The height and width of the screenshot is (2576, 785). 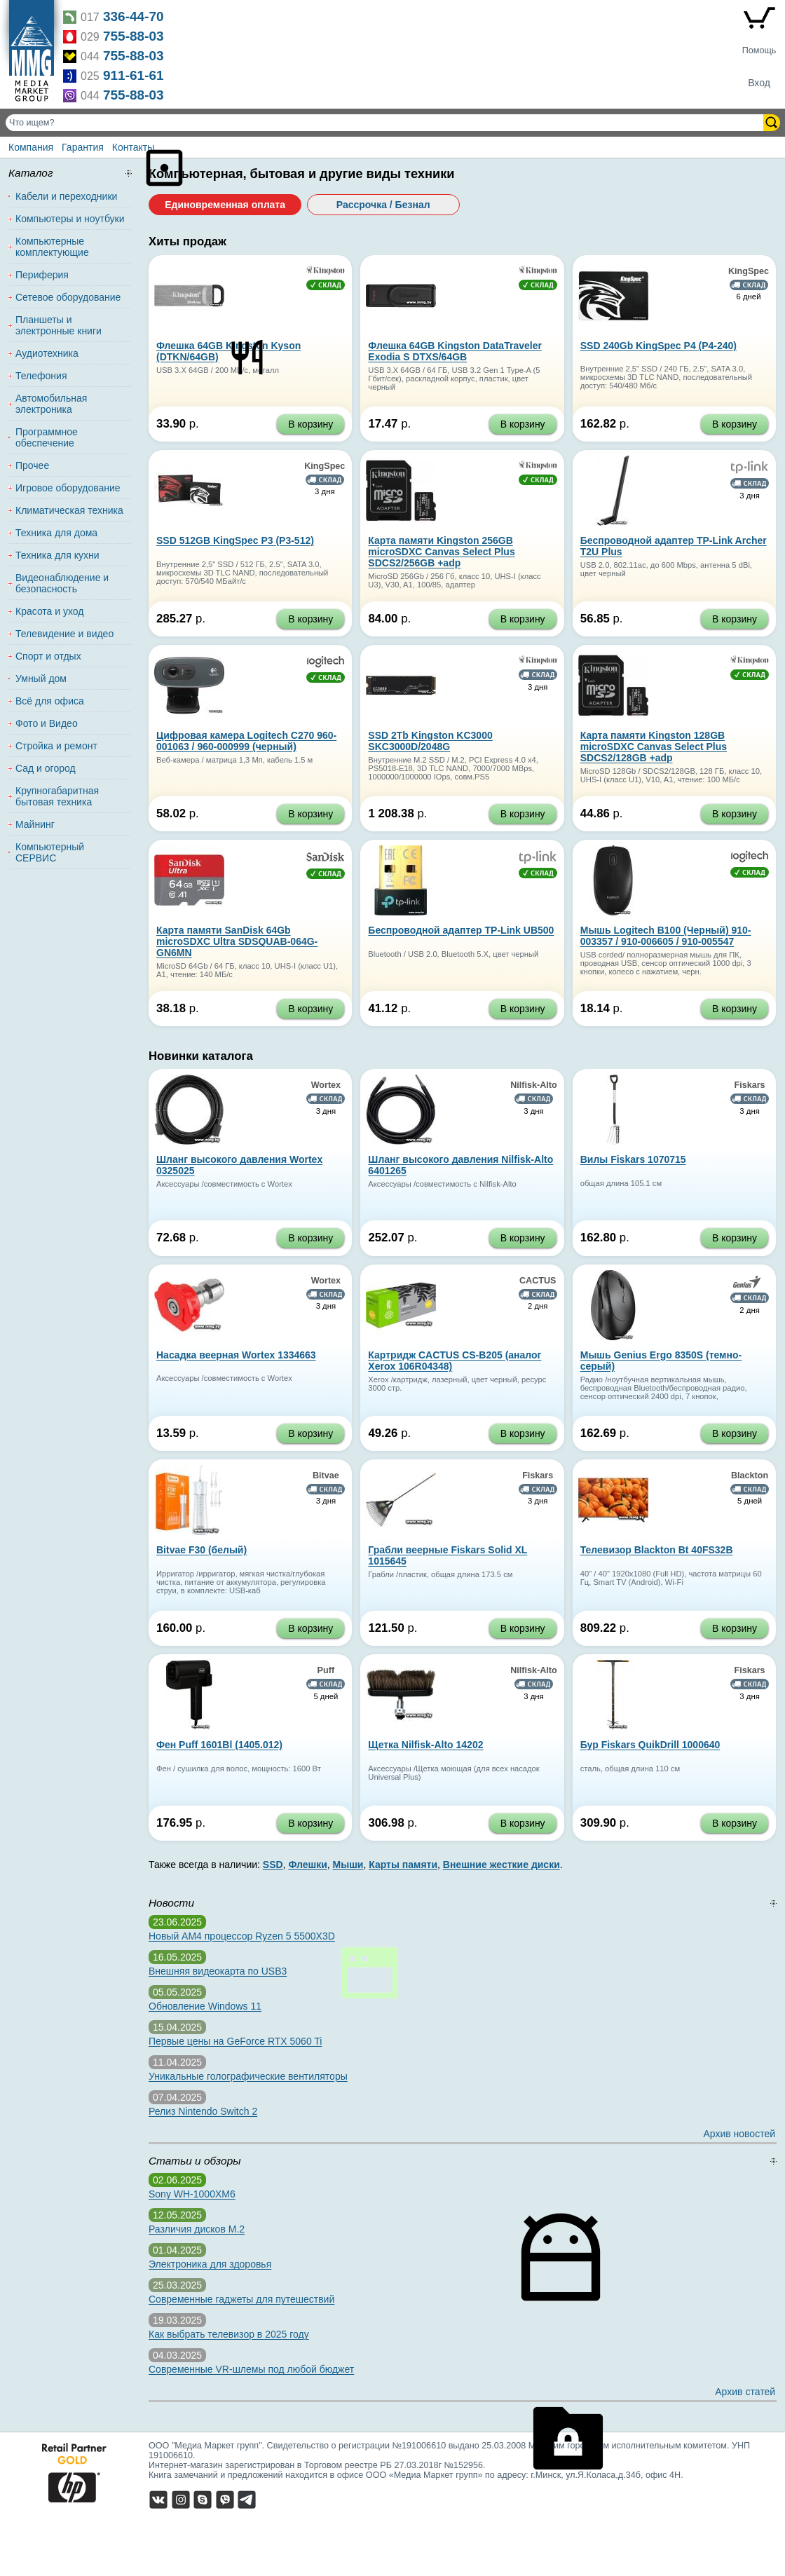 What do you see at coordinates (561, 2257) in the screenshot?
I see `android operating system logo` at bounding box center [561, 2257].